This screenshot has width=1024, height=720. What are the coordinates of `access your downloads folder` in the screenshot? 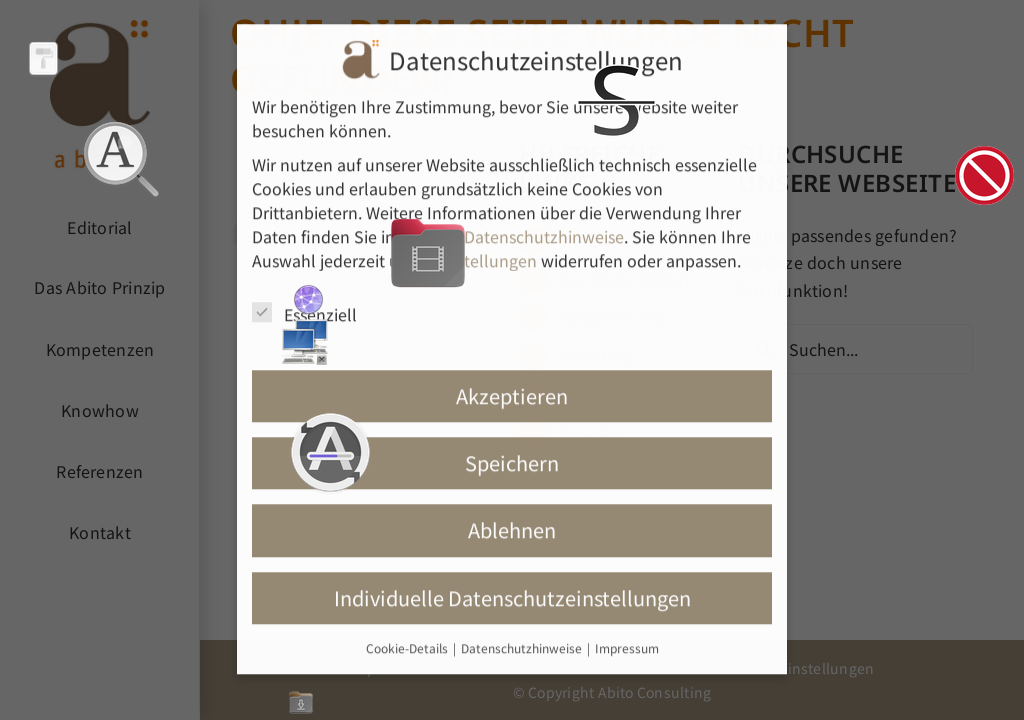 It's located at (301, 702).